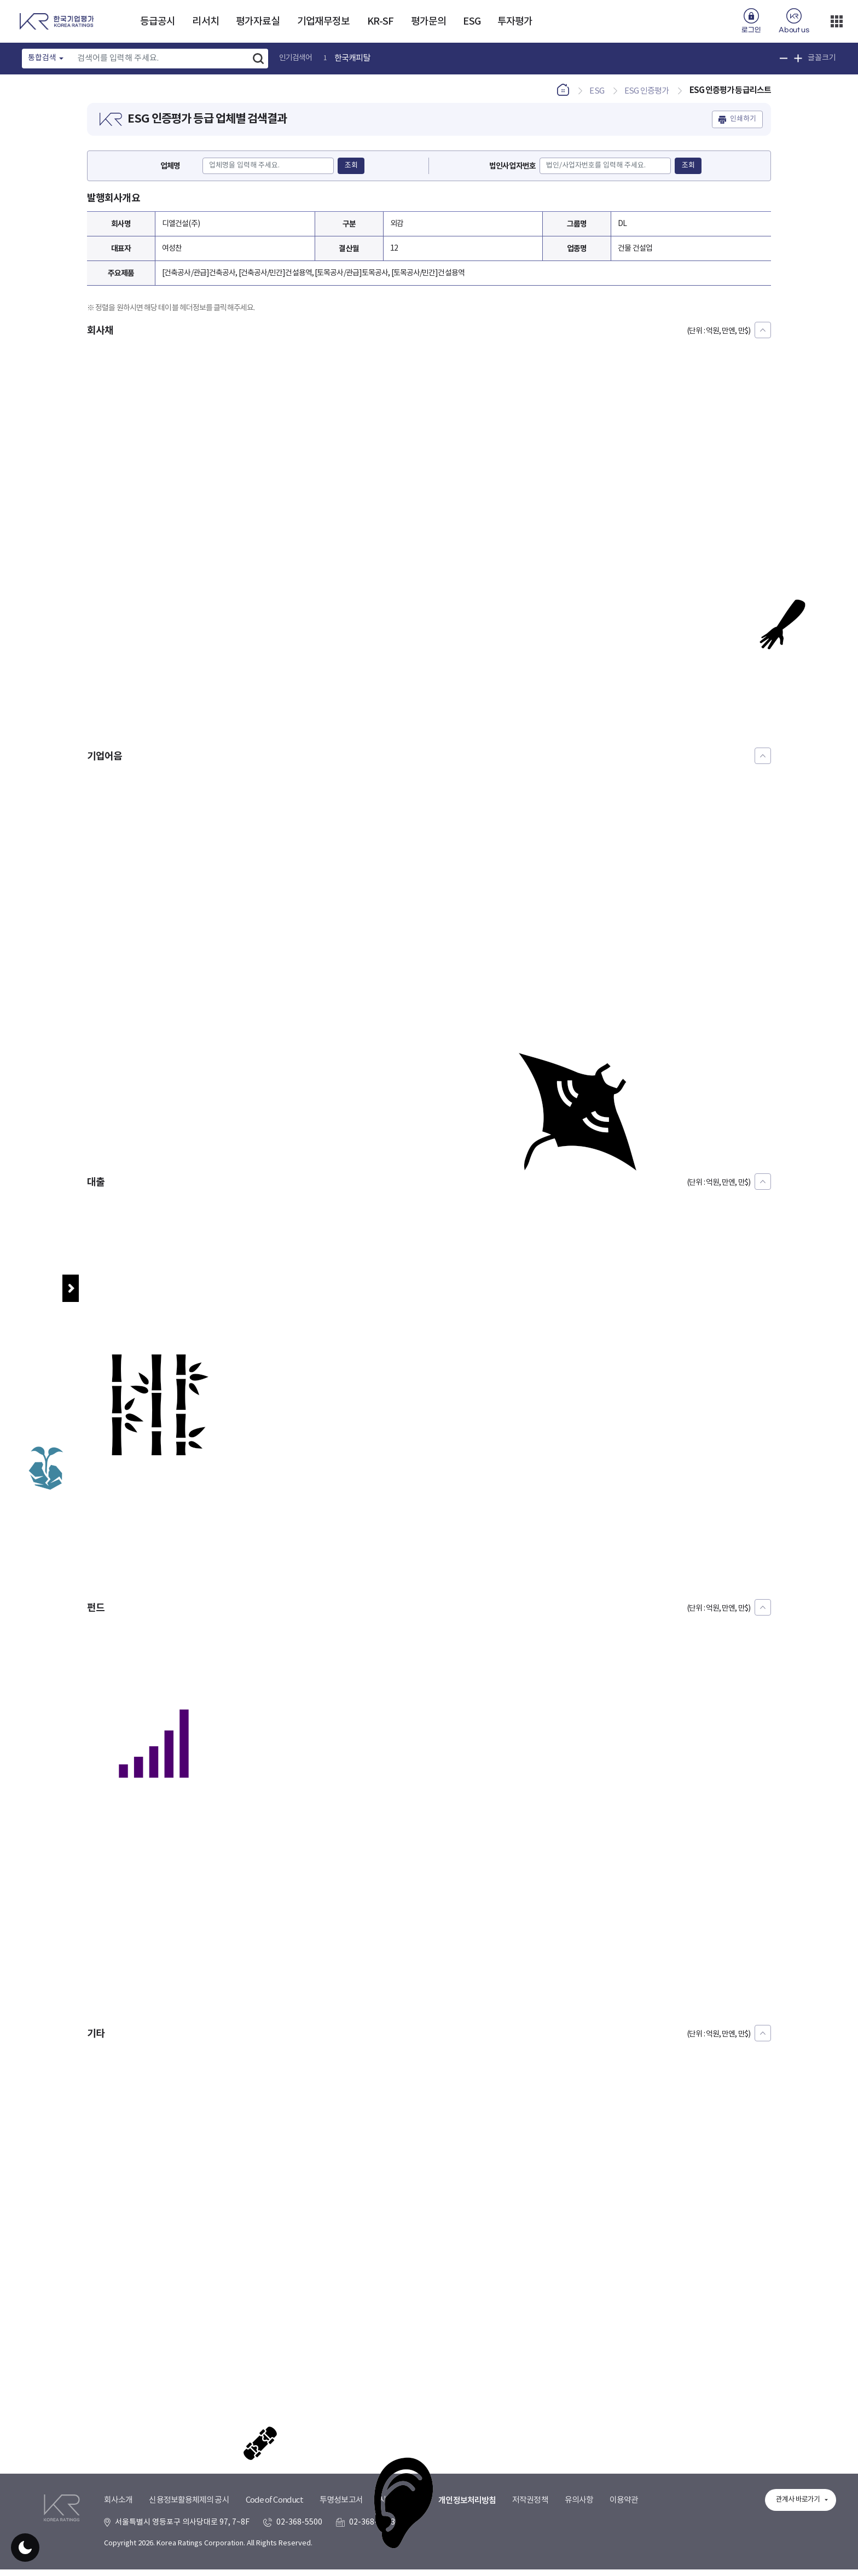 The height and width of the screenshot is (2576, 858). What do you see at coordinates (577, 1112) in the screenshot?
I see `indicates manta ray or marine life content` at bounding box center [577, 1112].